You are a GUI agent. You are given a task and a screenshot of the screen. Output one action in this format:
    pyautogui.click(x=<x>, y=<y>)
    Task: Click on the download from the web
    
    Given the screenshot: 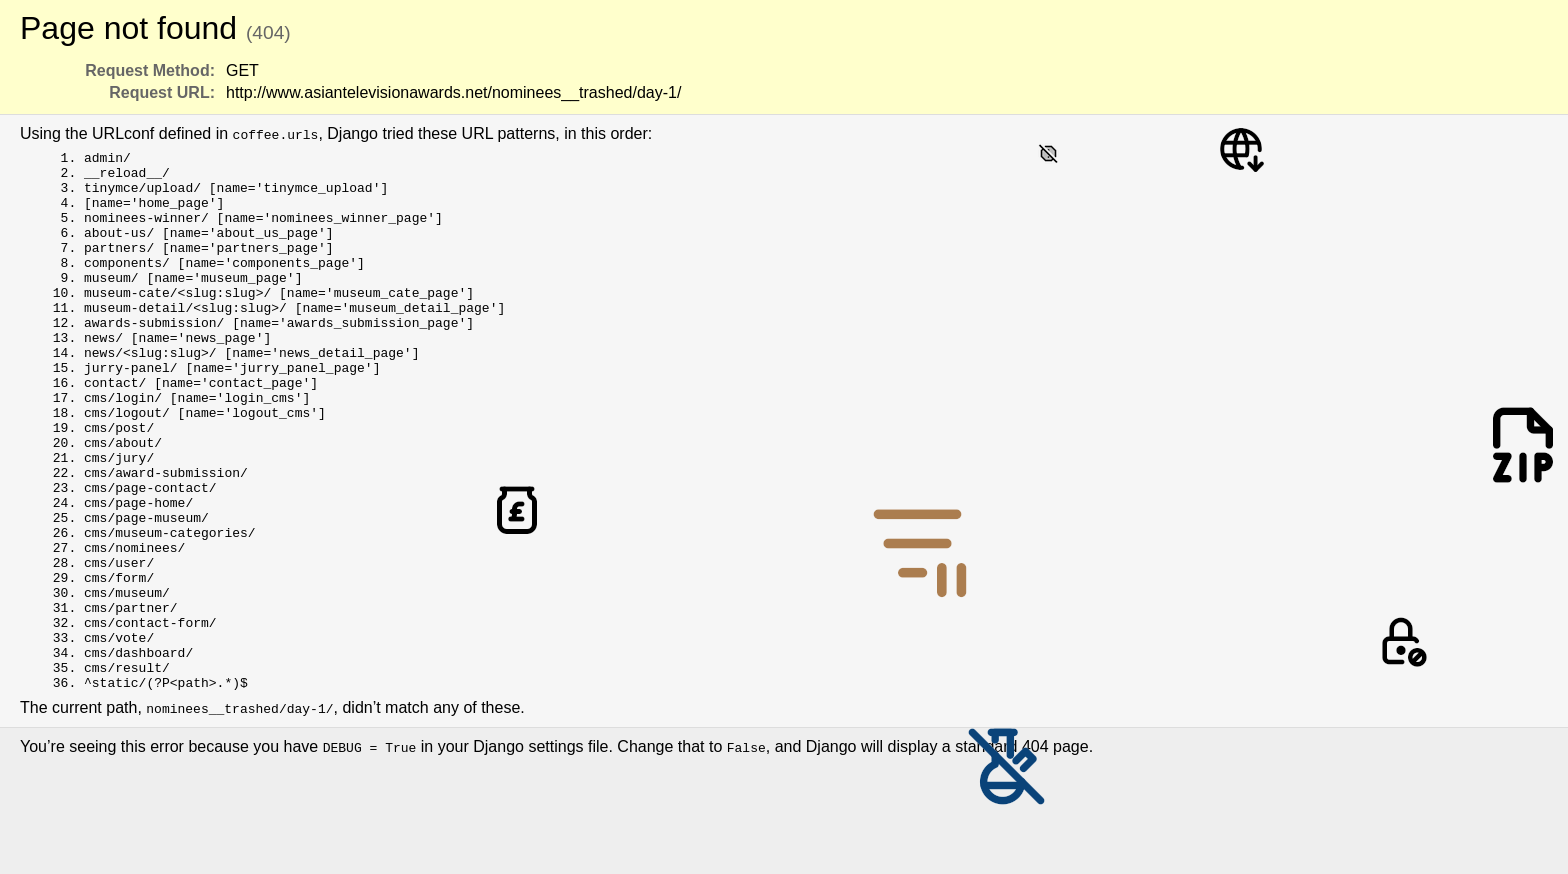 What is the action you would take?
    pyautogui.click(x=1241, y=149)
    